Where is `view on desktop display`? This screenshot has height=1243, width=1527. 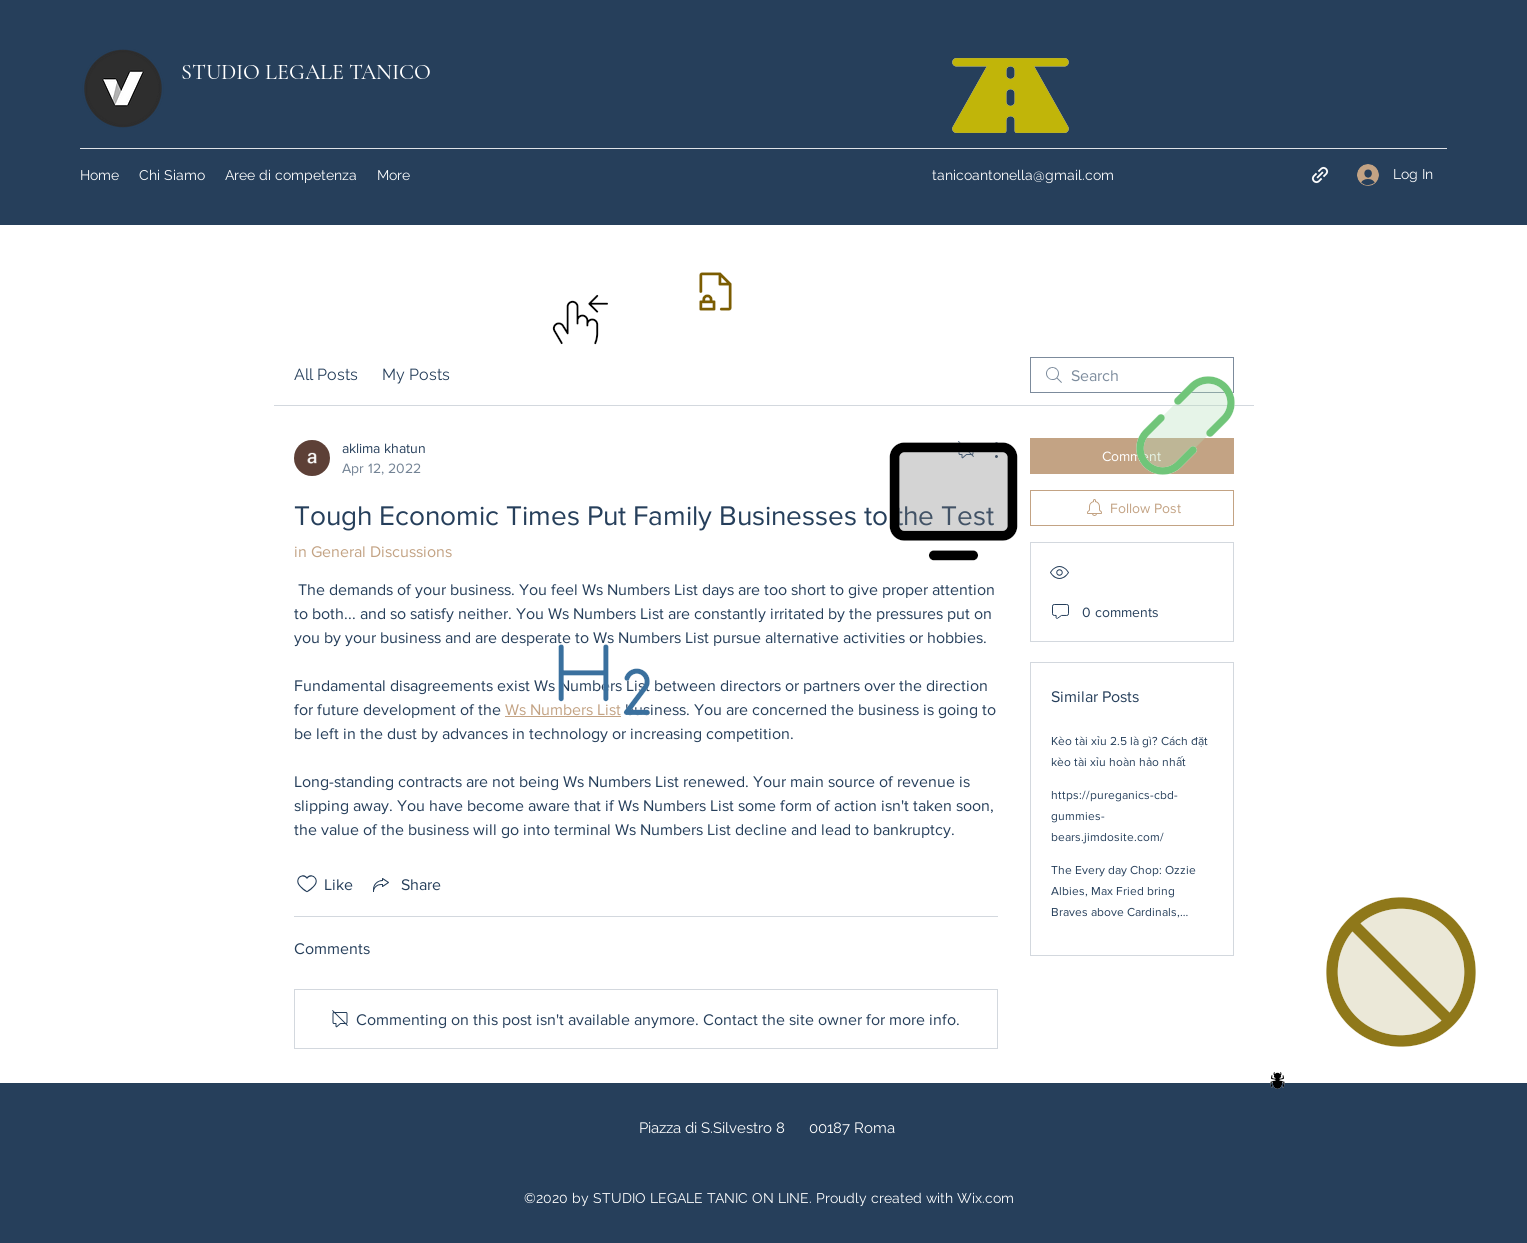 view on desktop display is located at coordinates (953, 496).